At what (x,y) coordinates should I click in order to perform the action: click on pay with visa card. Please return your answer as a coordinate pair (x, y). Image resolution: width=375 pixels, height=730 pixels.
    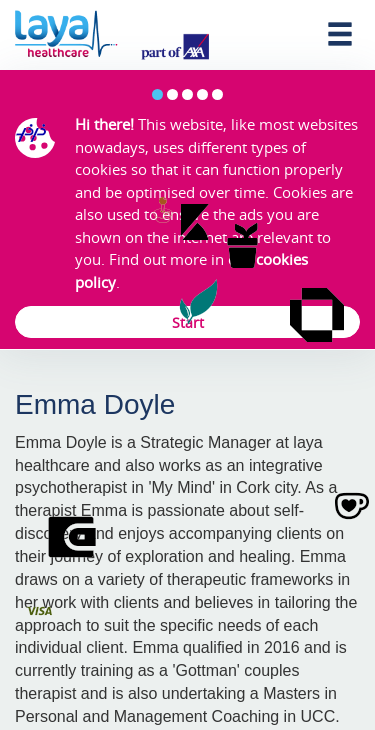
    Looking at the image, I should click on (39, 611).